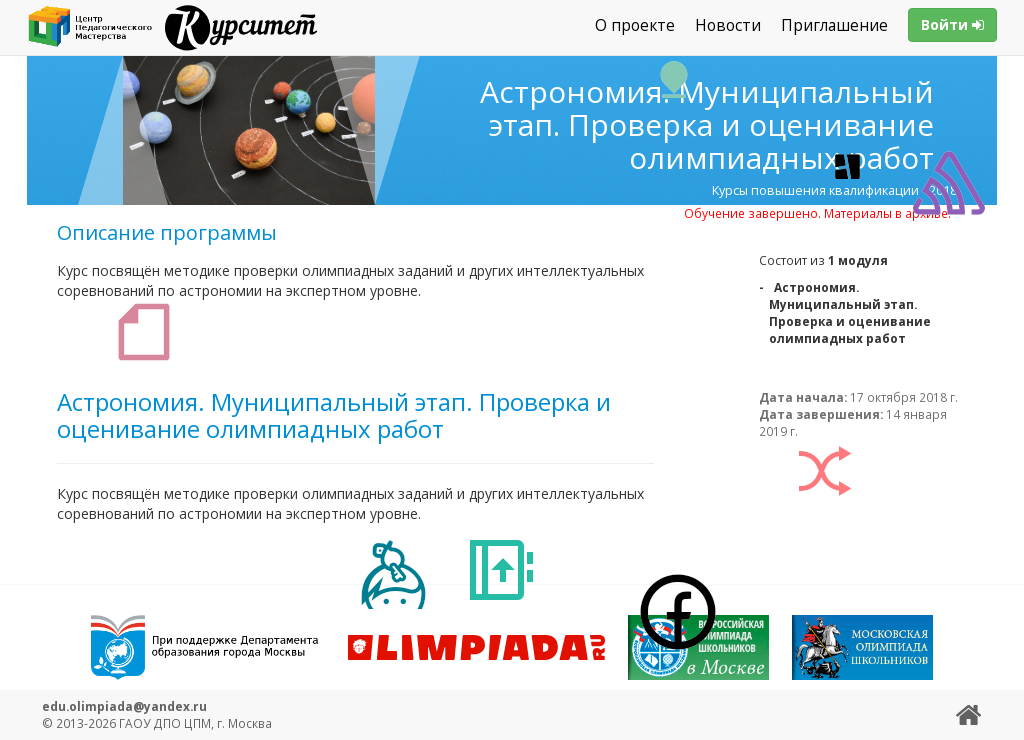 The height and width of the screenshot is (740, 1024). Describe the element at coordinates (674, 78) in the screenshot. I see `mark a location on the map` at that location.